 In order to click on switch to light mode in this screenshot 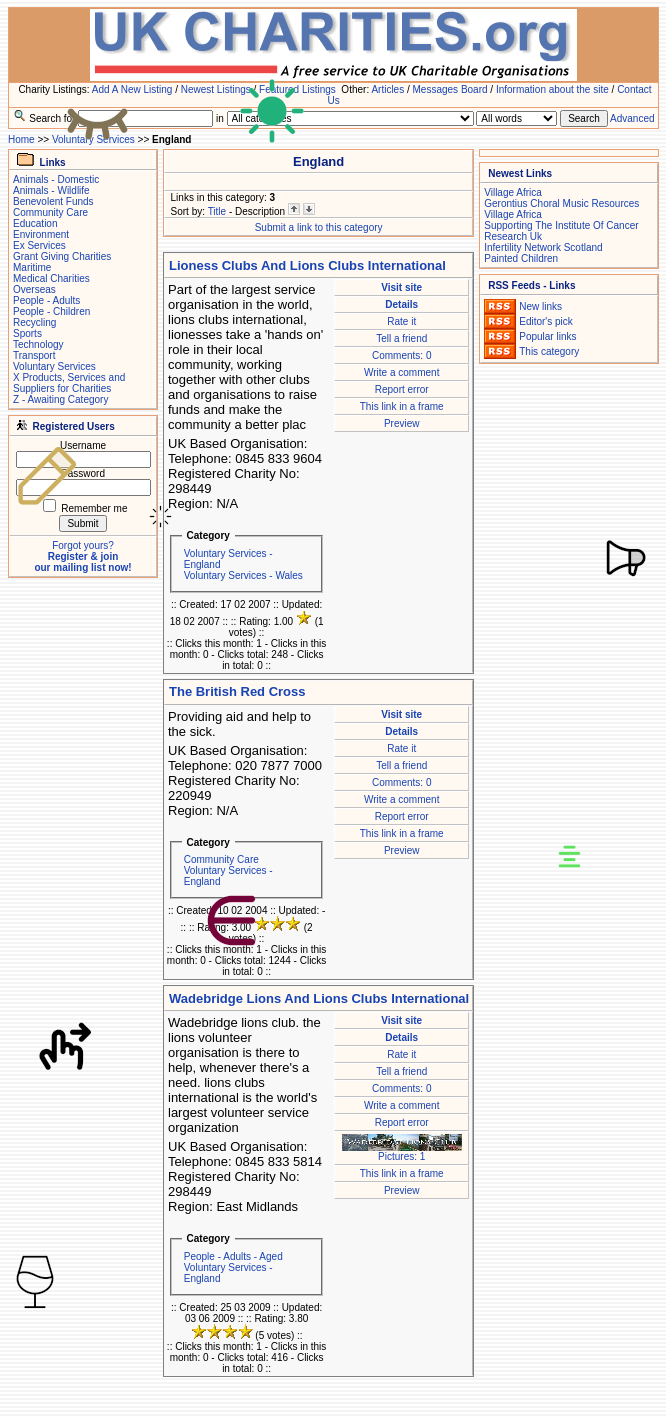, I will do `click(272, 111)`.